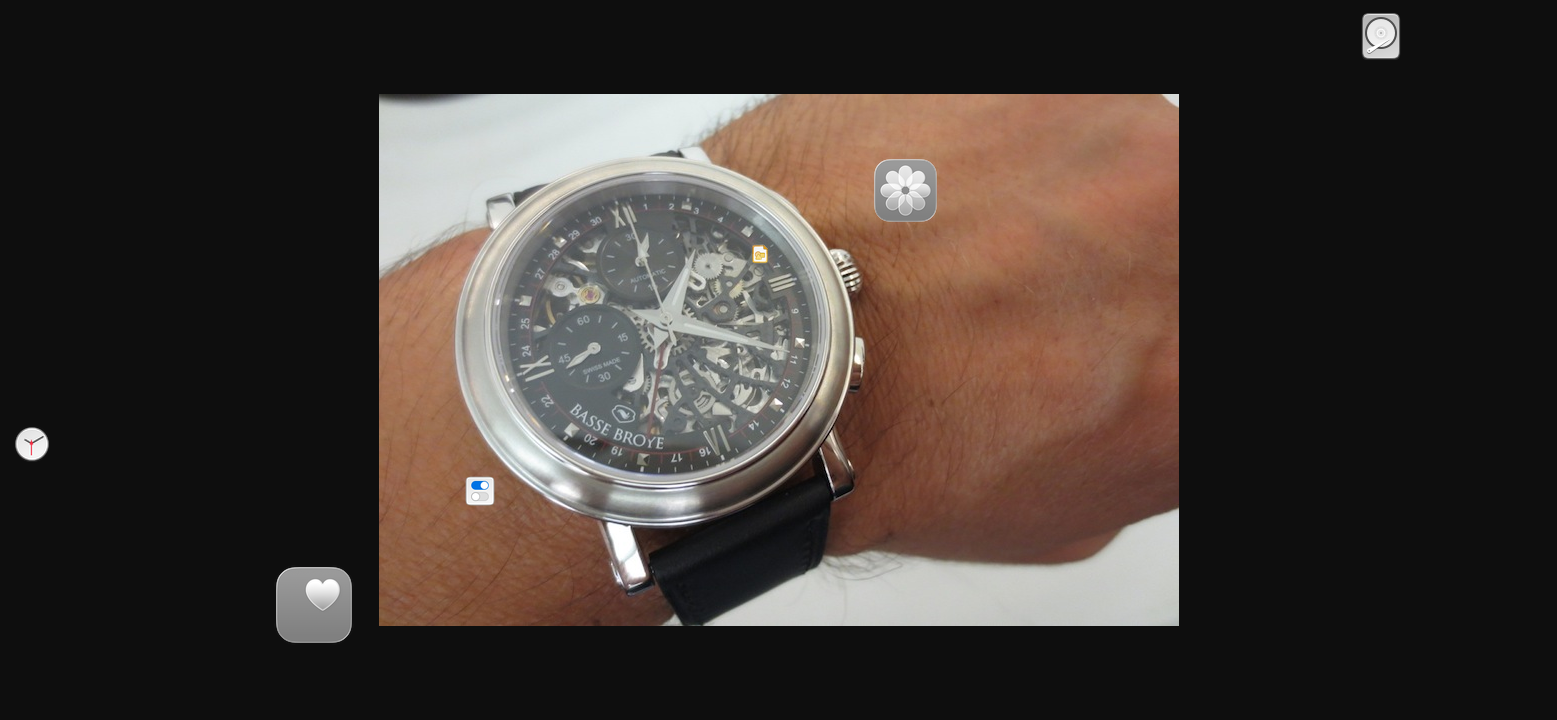 The width and height of the screenshot is (1557, 720). Describe the element at coordinates (314, 605) in the screenshot. I see `open the Health app` at that location.